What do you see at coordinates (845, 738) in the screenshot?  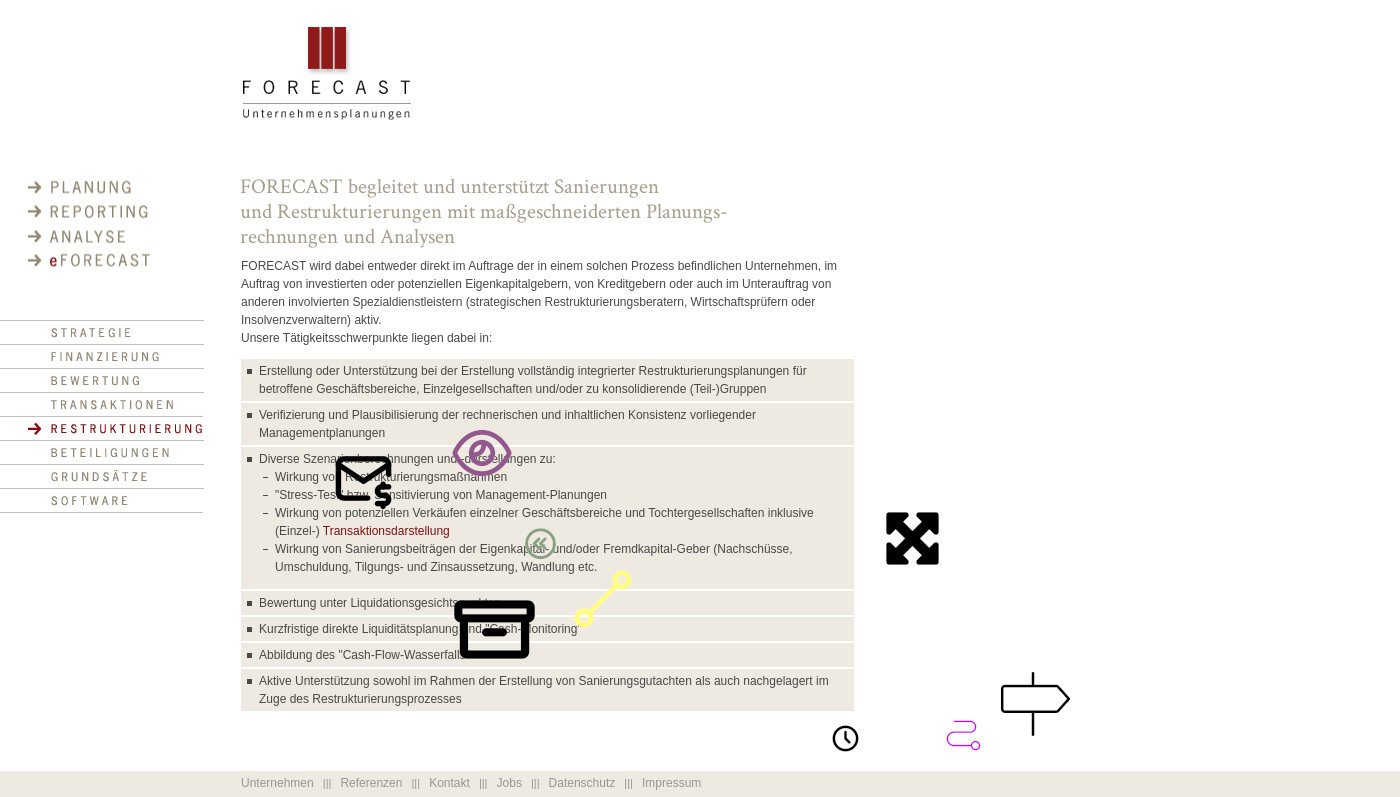 I see `view time or clock settings` at bounding box center [845, 738].